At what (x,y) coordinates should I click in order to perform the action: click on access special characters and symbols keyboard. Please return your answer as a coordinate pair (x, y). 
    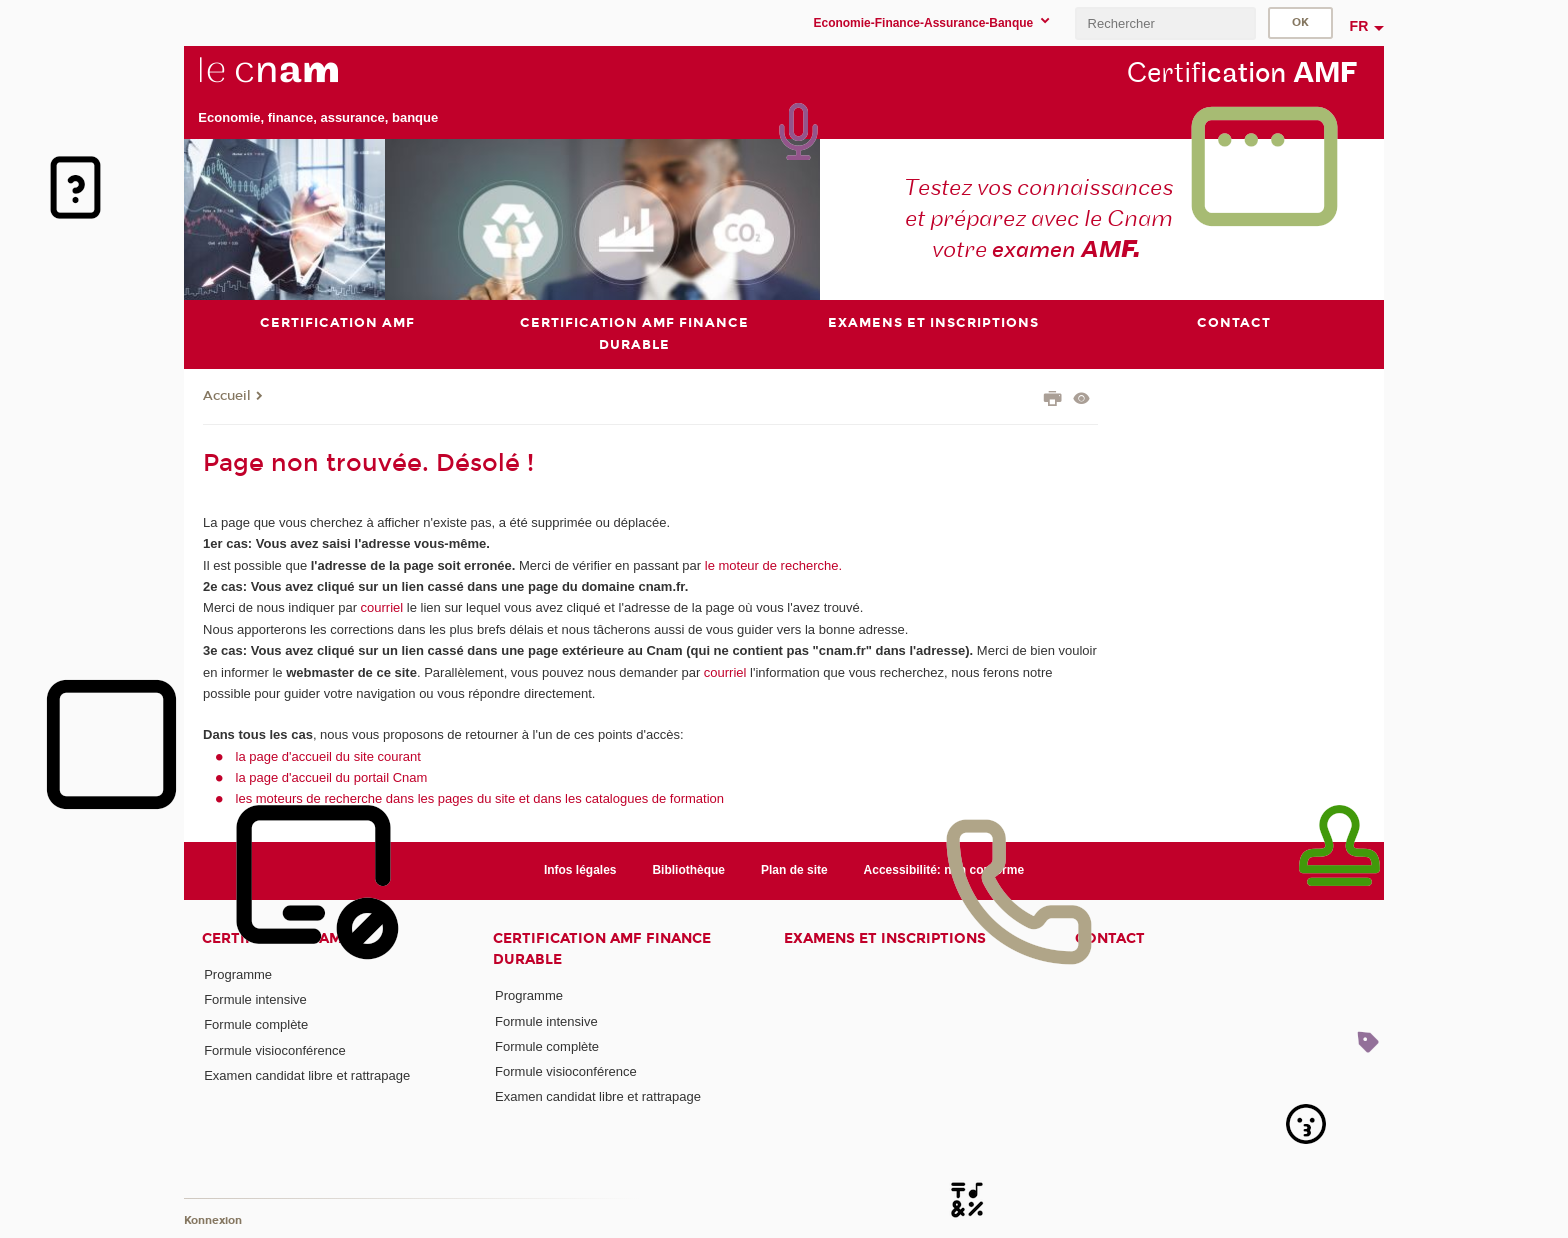
    Looking at the image, I should click on (967, 1200).